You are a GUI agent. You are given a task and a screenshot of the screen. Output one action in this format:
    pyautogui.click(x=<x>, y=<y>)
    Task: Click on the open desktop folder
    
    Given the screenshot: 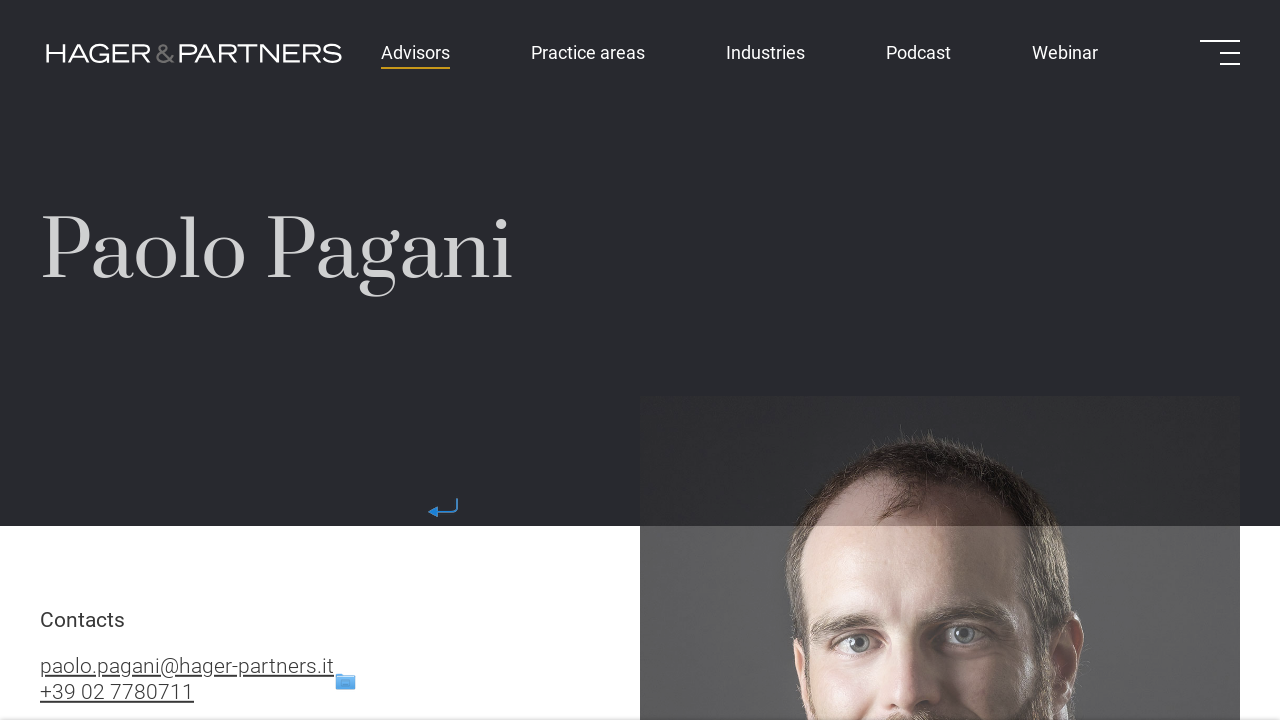 What is the action you would take?
    pyautogui.click(x=345, y=681)
    